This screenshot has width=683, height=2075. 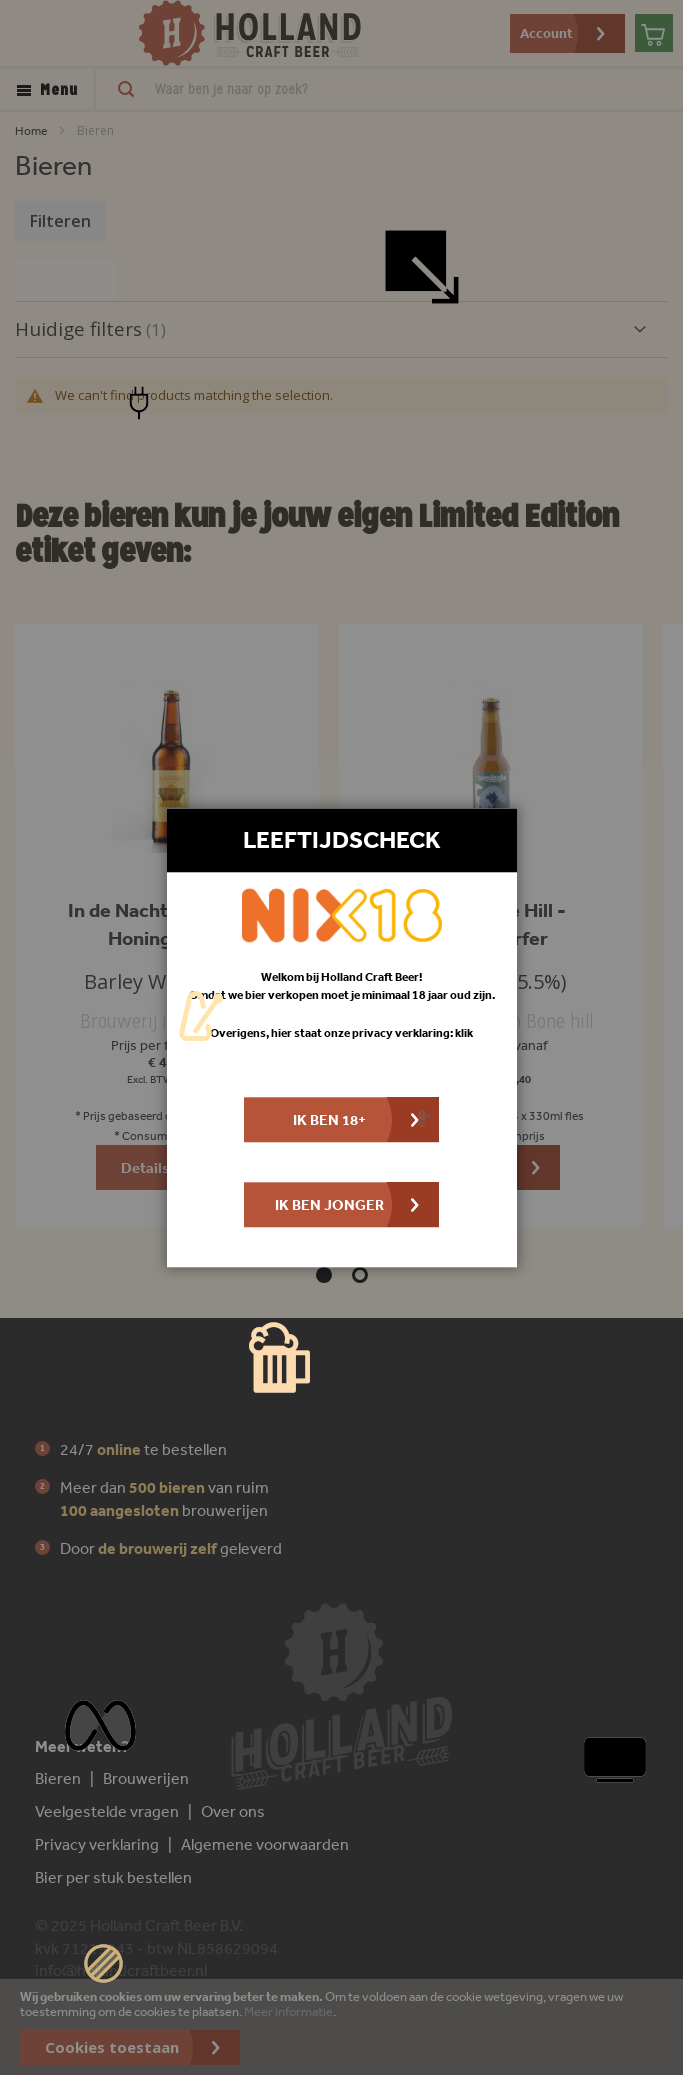 I want to click on connect to a power source or external device, so click(x=139, y=403).